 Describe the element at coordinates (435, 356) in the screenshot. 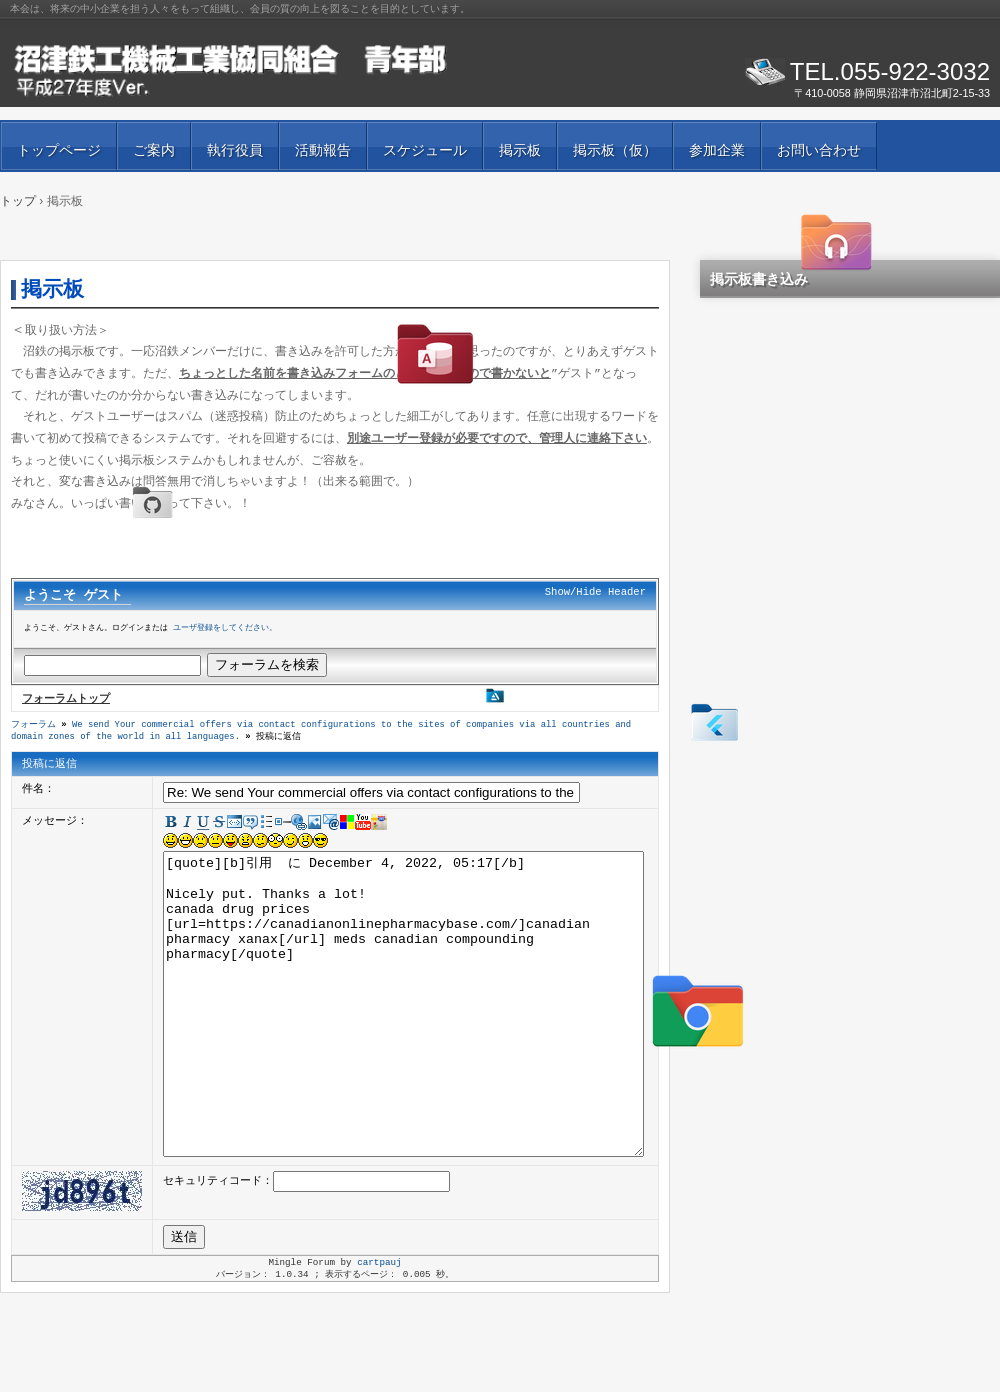

I see `folder containing microsoft access database files` at that location.